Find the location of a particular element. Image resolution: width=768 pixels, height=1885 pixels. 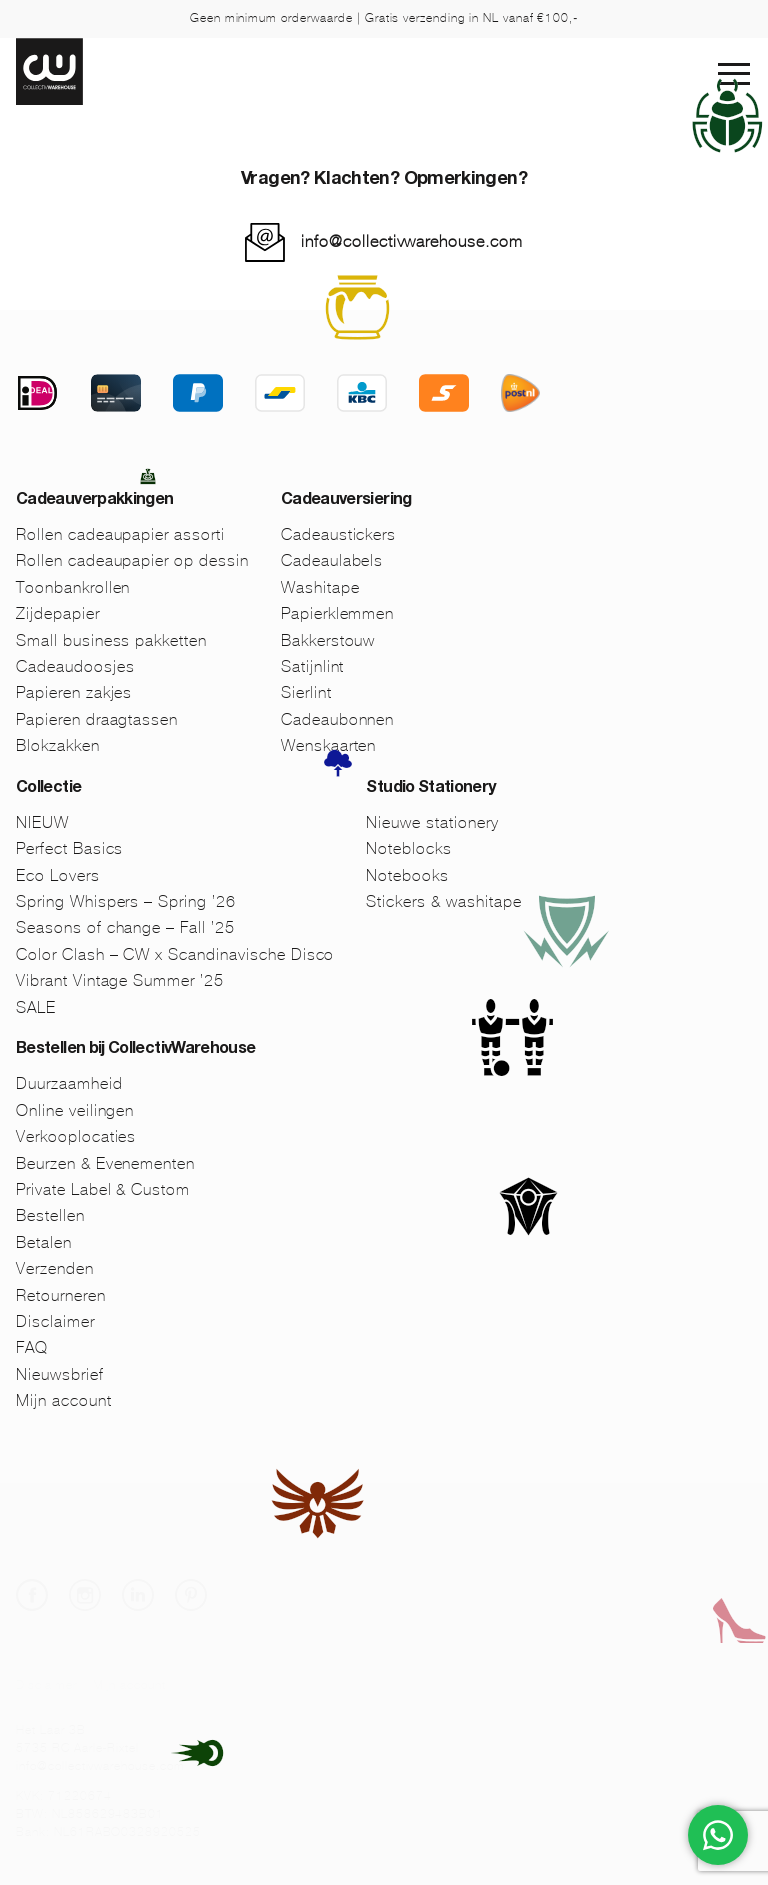

craft or forge a ring item is located at coordinates (148, 476).